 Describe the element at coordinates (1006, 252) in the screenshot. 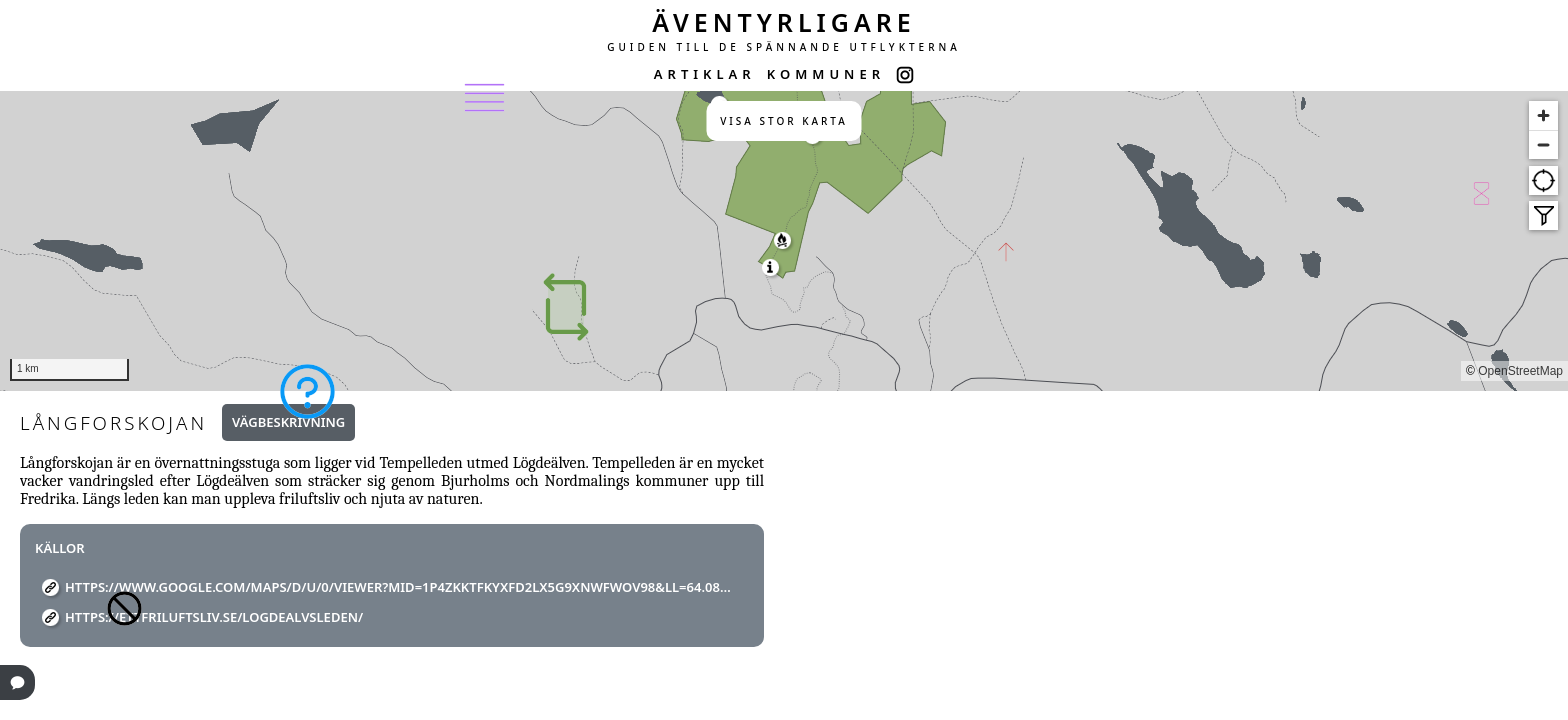

I see `scroll to top of page` at that location.